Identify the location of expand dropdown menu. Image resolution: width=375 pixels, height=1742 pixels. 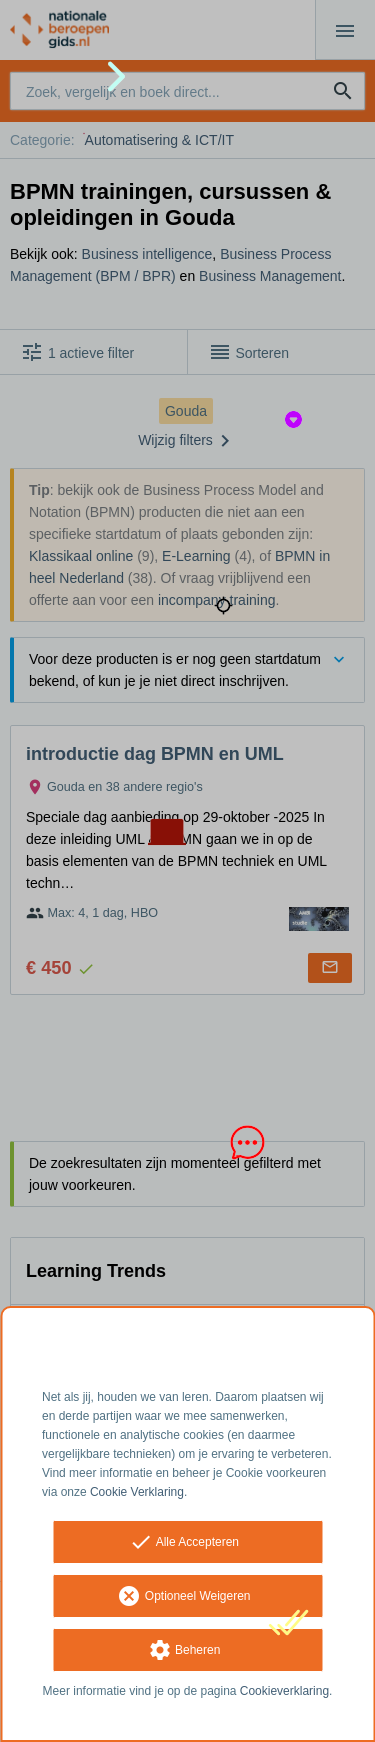
(293, 419).